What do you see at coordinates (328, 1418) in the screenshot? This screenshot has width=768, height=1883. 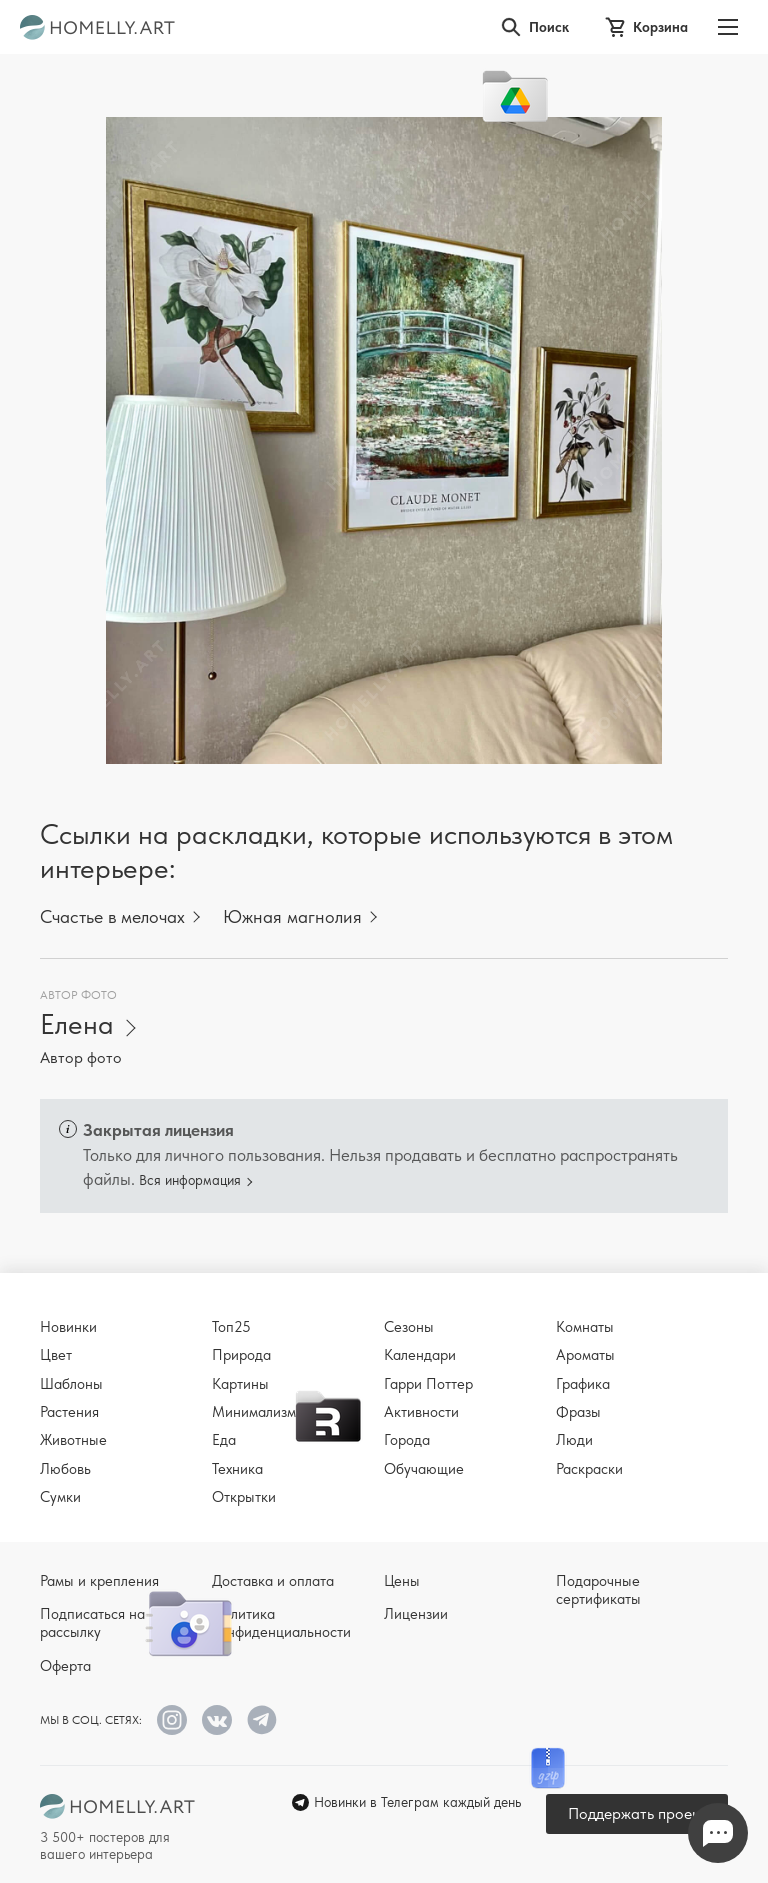 I see `open remix project folder` at bounding box center [328, 1418].